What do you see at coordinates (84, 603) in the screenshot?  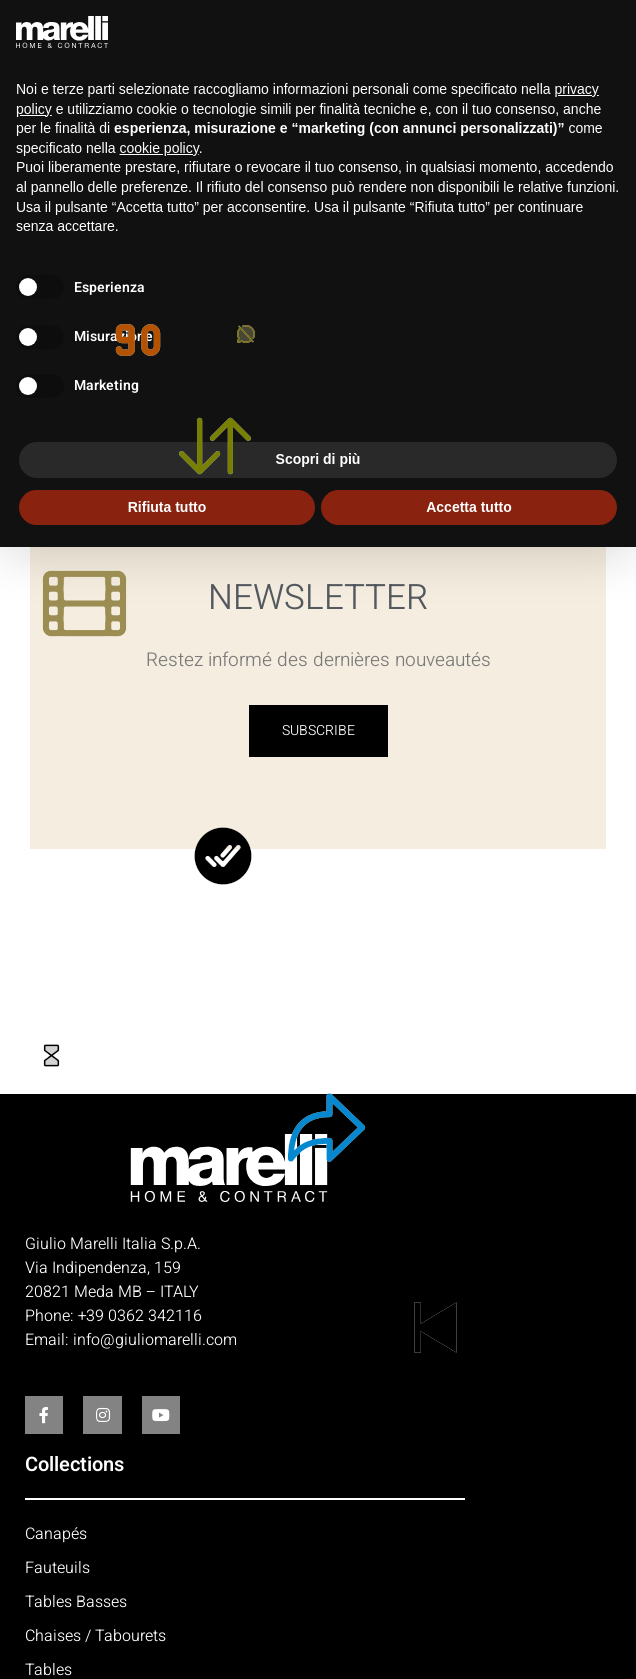 I see `access video or film content` at bounding box center [84, 603].